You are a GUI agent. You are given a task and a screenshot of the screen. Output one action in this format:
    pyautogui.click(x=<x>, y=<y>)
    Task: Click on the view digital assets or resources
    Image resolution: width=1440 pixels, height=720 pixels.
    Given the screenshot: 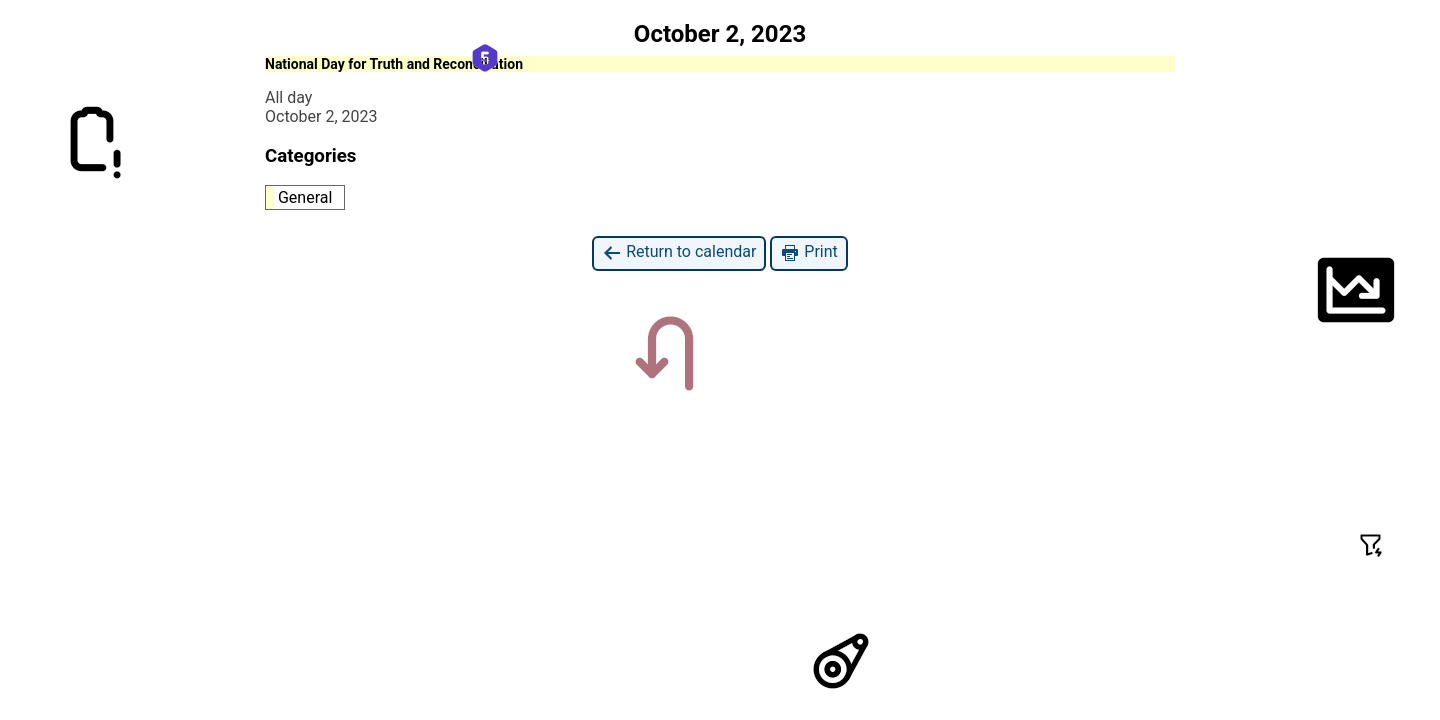 What is the action you would take?
    pyautogui.click(x=841, y=661)
    